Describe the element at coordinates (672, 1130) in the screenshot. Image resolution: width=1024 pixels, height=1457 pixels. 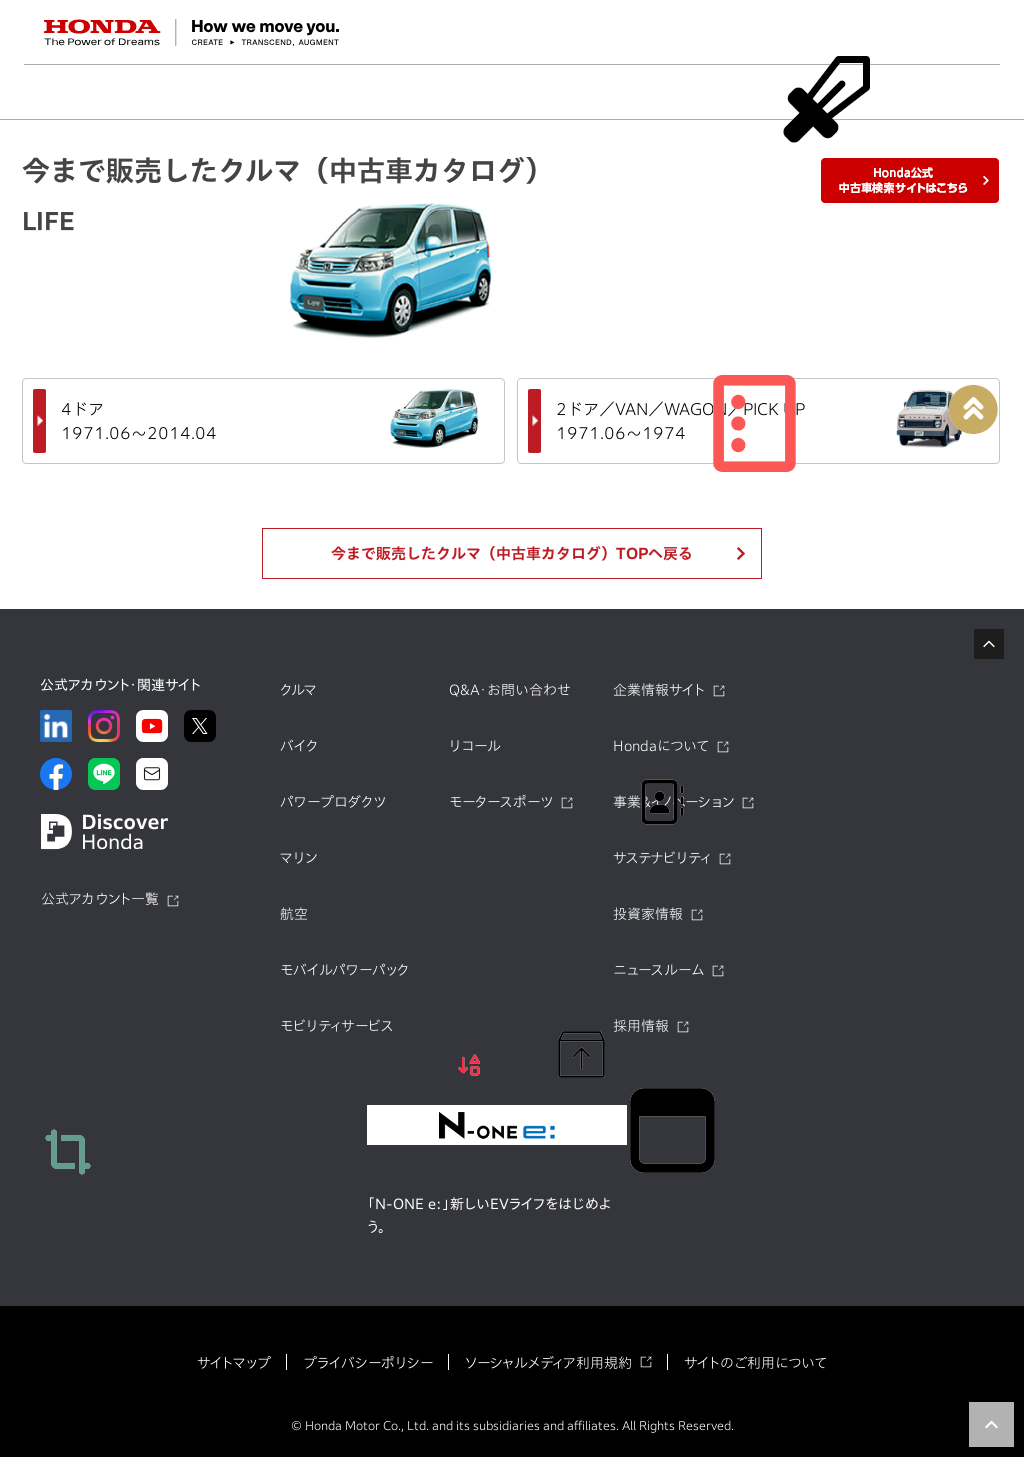
I see `toggle the navigation bar visibility` at that location.